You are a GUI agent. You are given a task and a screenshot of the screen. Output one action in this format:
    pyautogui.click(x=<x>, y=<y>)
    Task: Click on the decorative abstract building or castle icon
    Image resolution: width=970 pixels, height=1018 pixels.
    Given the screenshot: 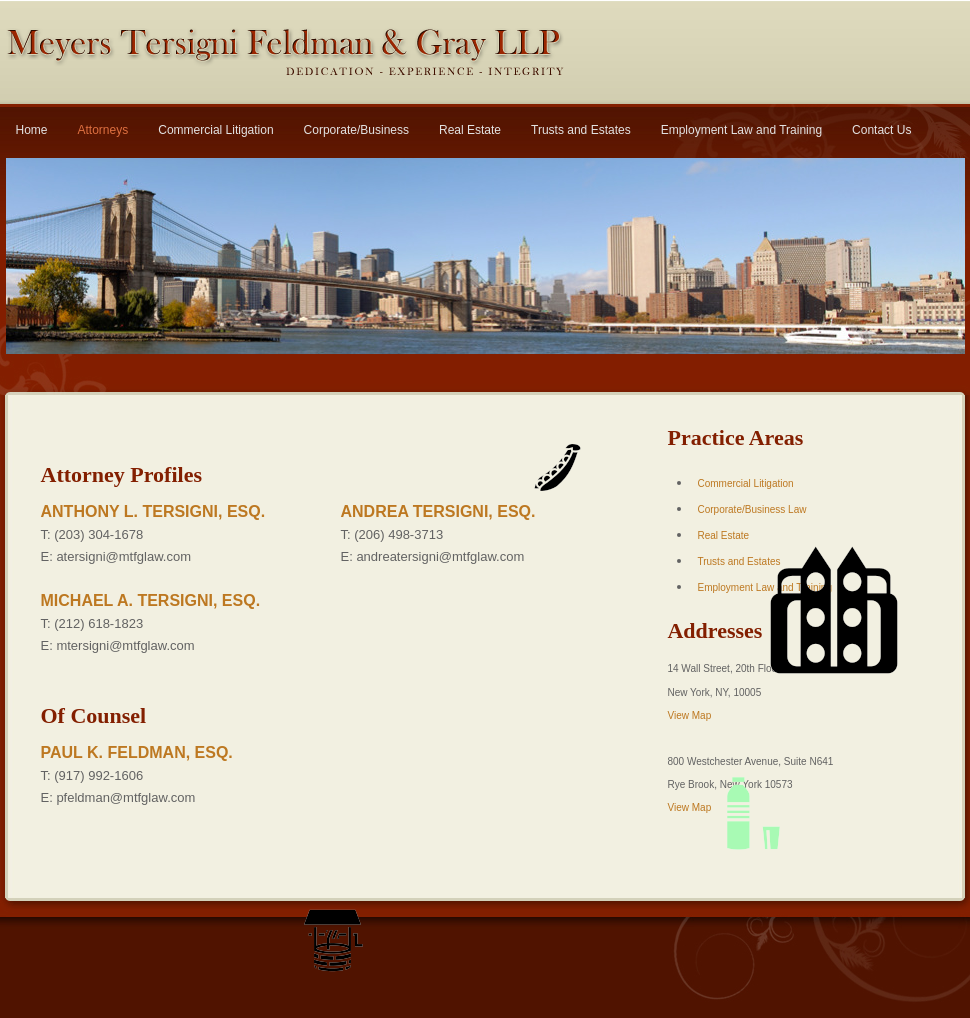 What is the action you would take?
    pyautogui.click(x=834, y=610)
    